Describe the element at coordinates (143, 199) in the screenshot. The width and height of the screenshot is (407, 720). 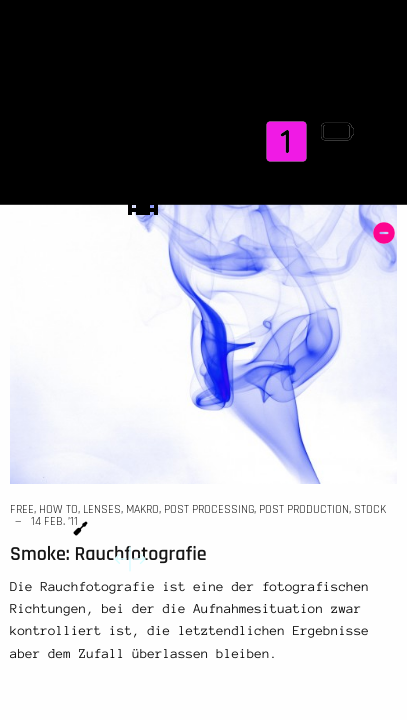
I see `access movies or theater showtimes` at that location.